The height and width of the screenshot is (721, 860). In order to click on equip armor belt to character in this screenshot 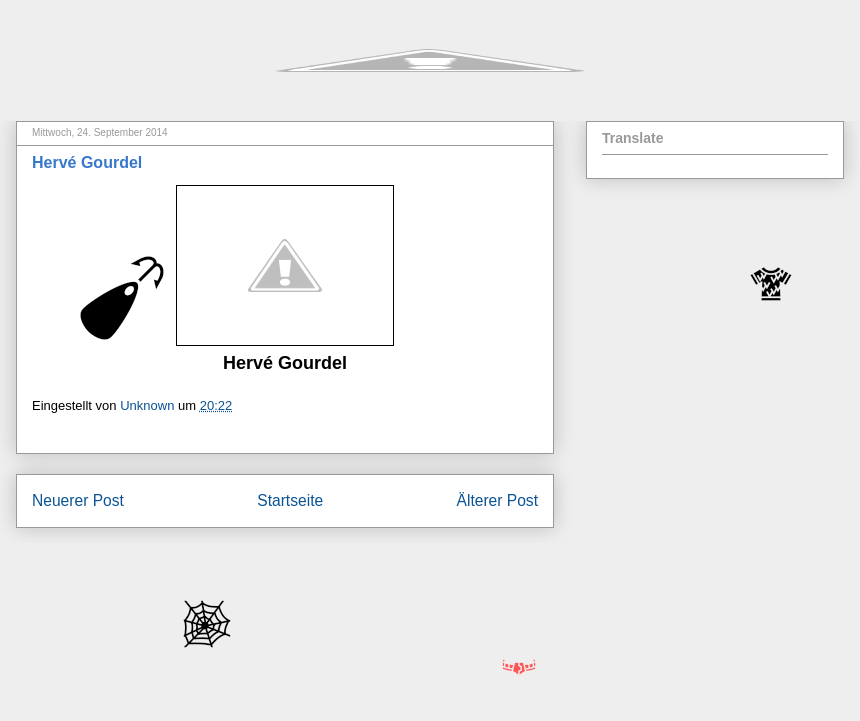, I will do `click(519, 667)`.